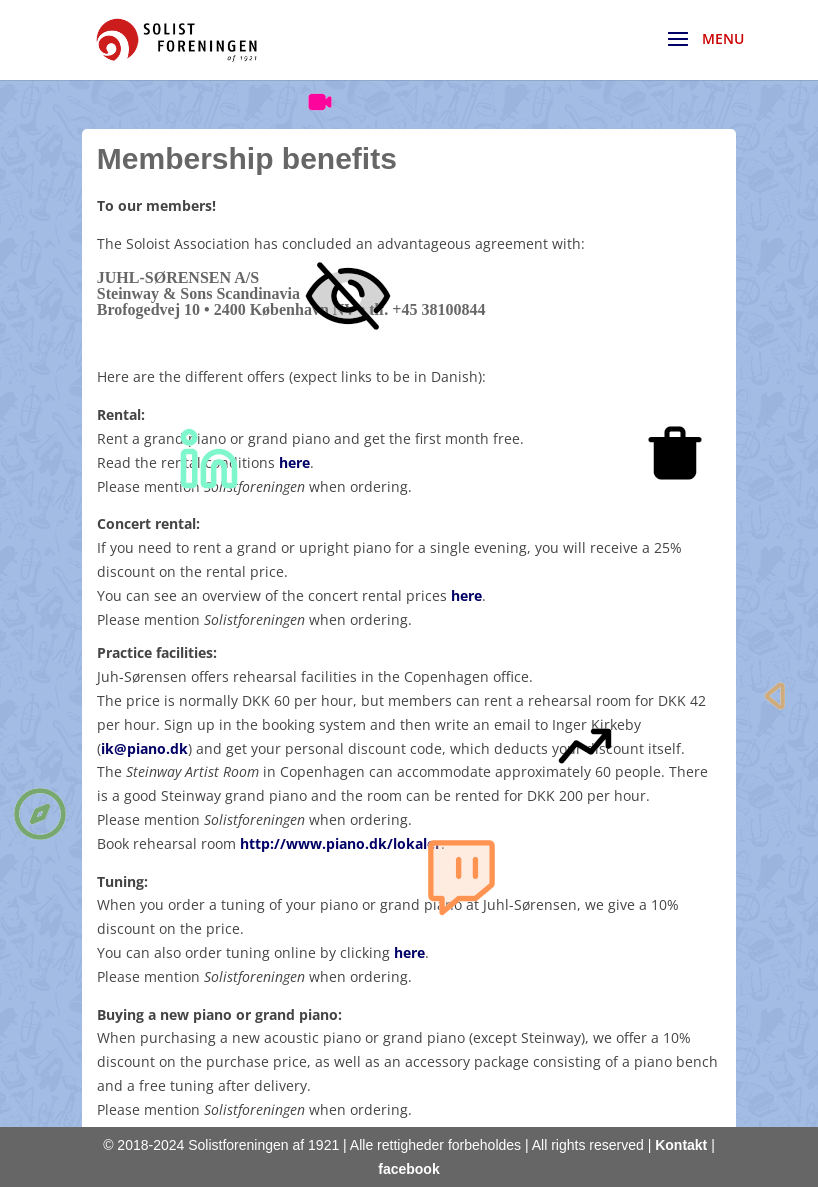 This screenshot has height=1187, width=818. What do you see at coordinates (585, 746) in the screenshot?
I see `view trending or popular content` at bounding box center [585, 746].